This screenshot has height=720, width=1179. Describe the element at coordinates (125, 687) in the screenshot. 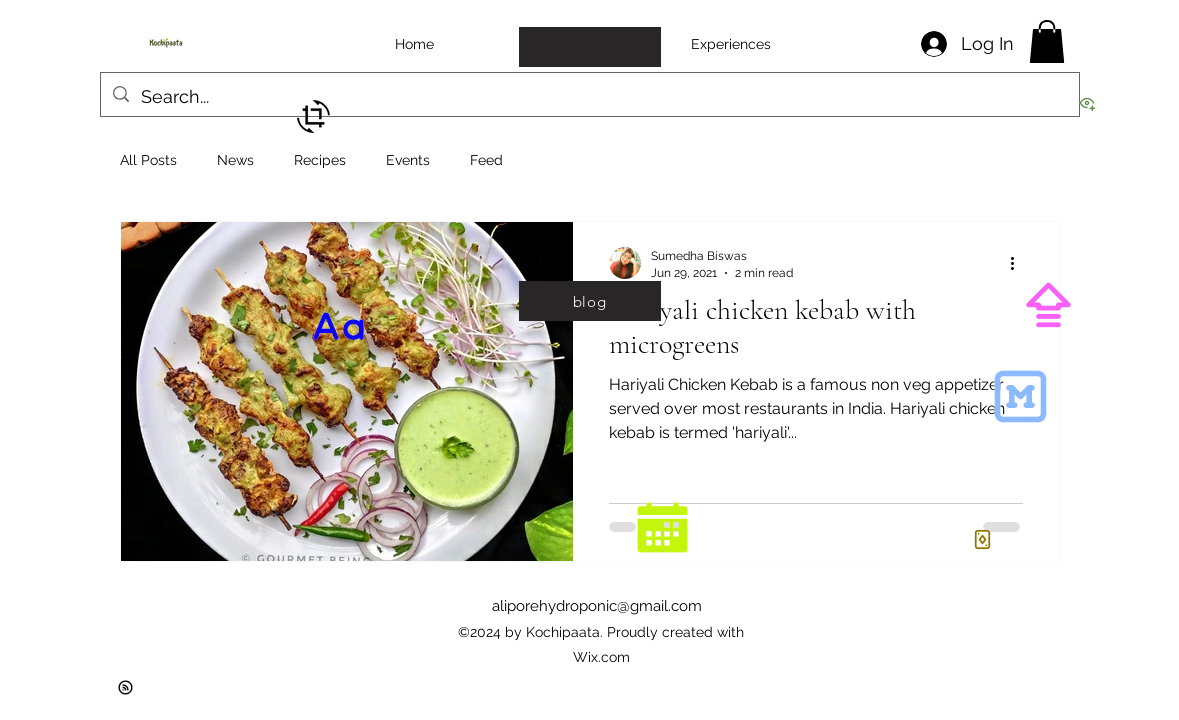

I see `locate your airtag device` at that location.